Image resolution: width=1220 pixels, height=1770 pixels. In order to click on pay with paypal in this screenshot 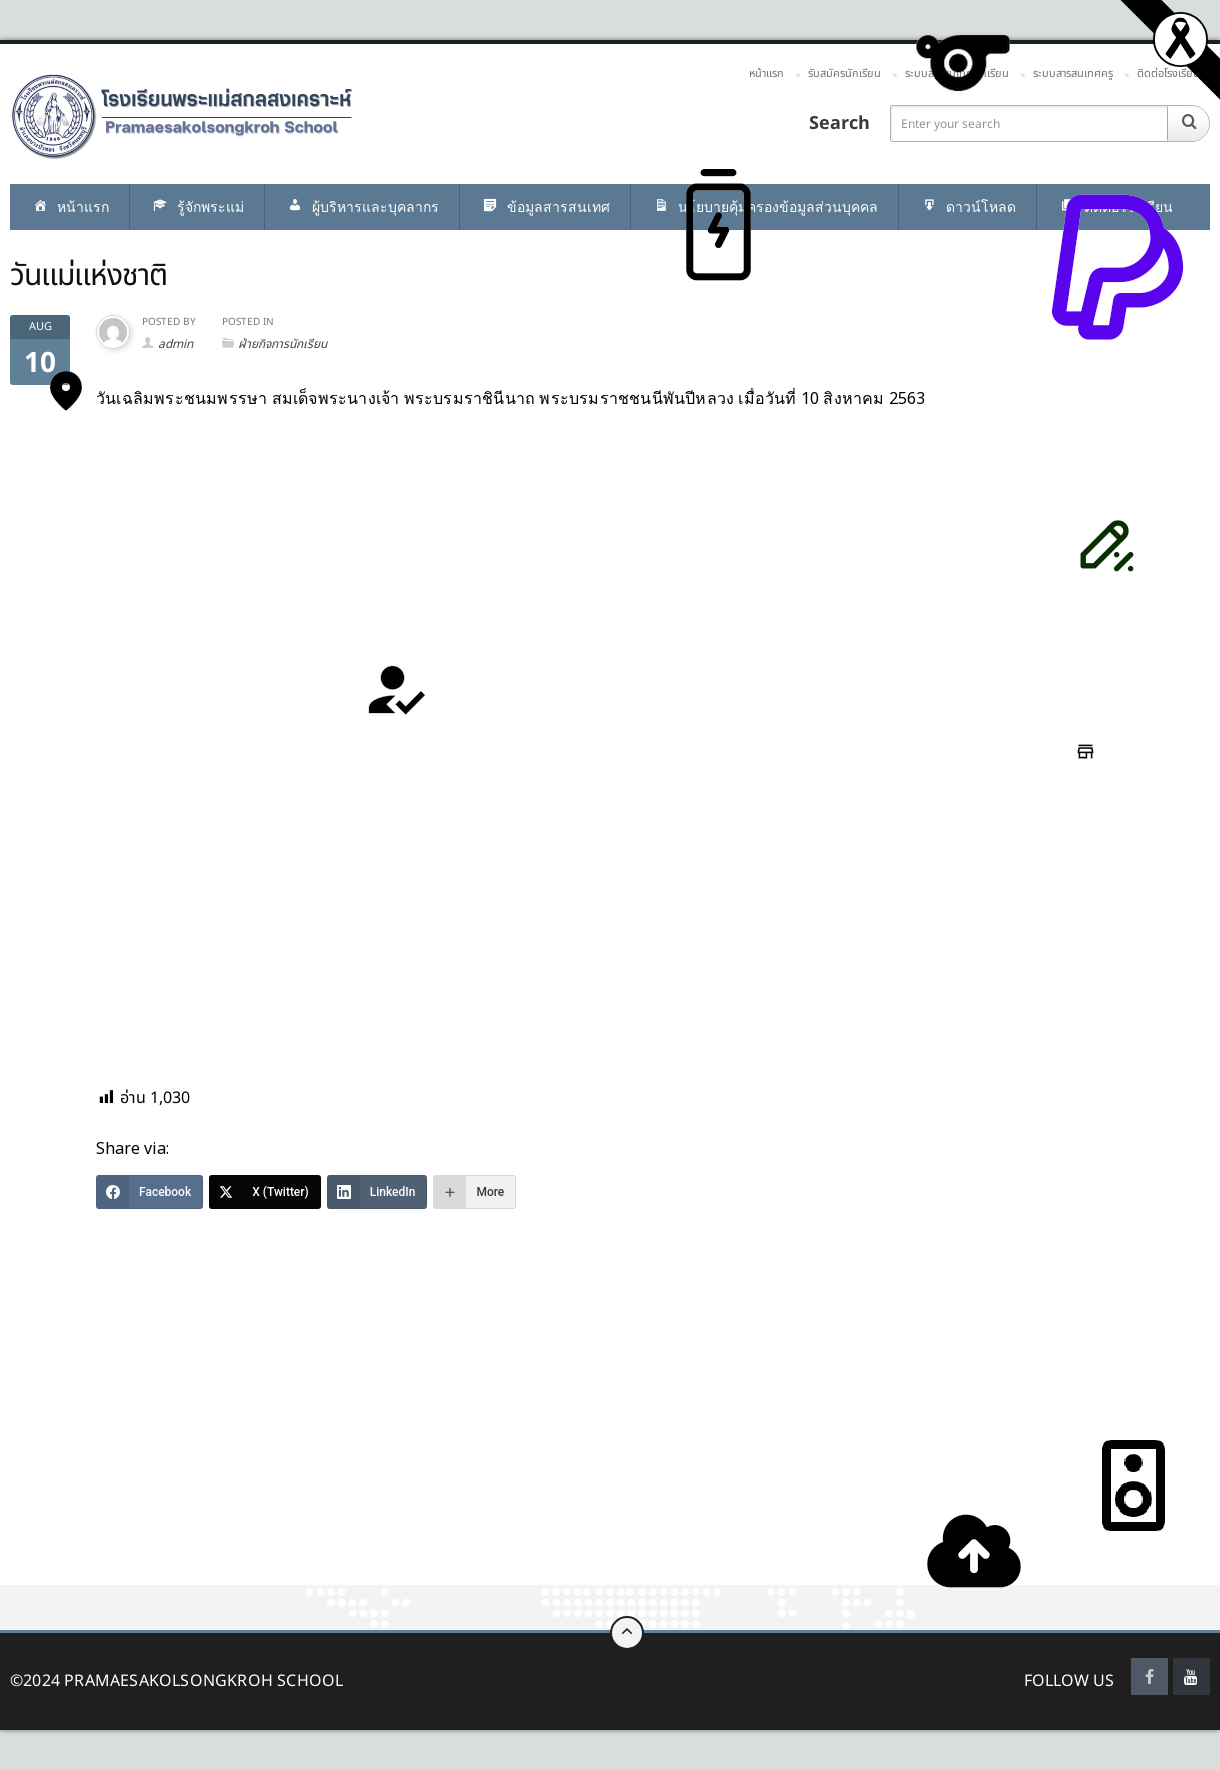, I will do `click(1117, 267)`.